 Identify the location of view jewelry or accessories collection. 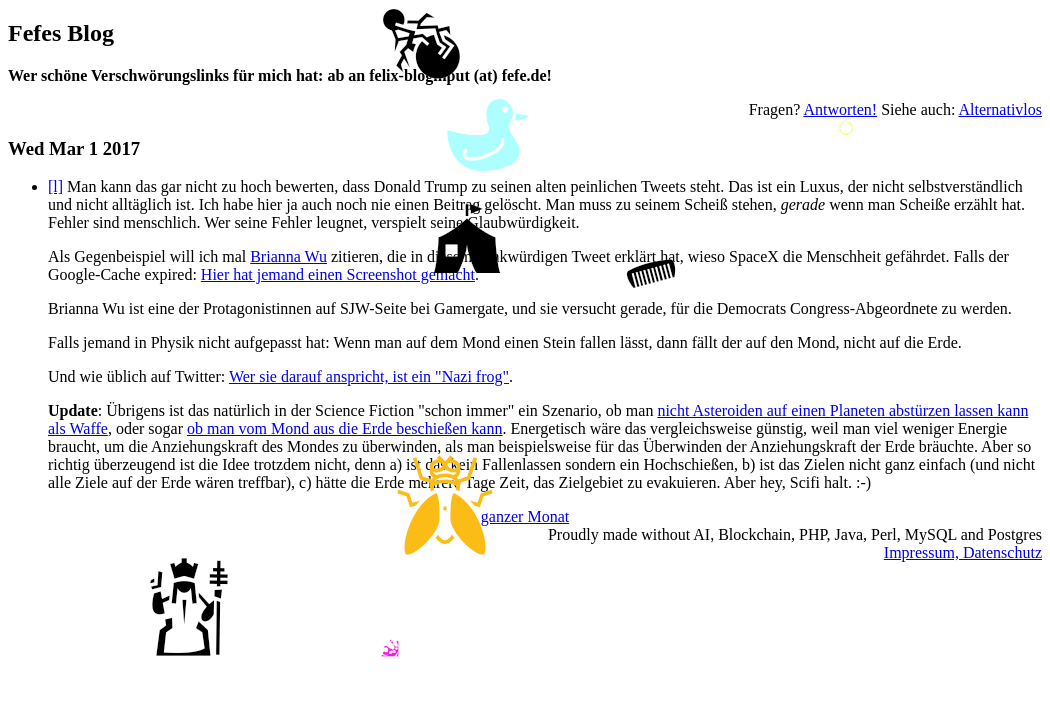
(846, 127).